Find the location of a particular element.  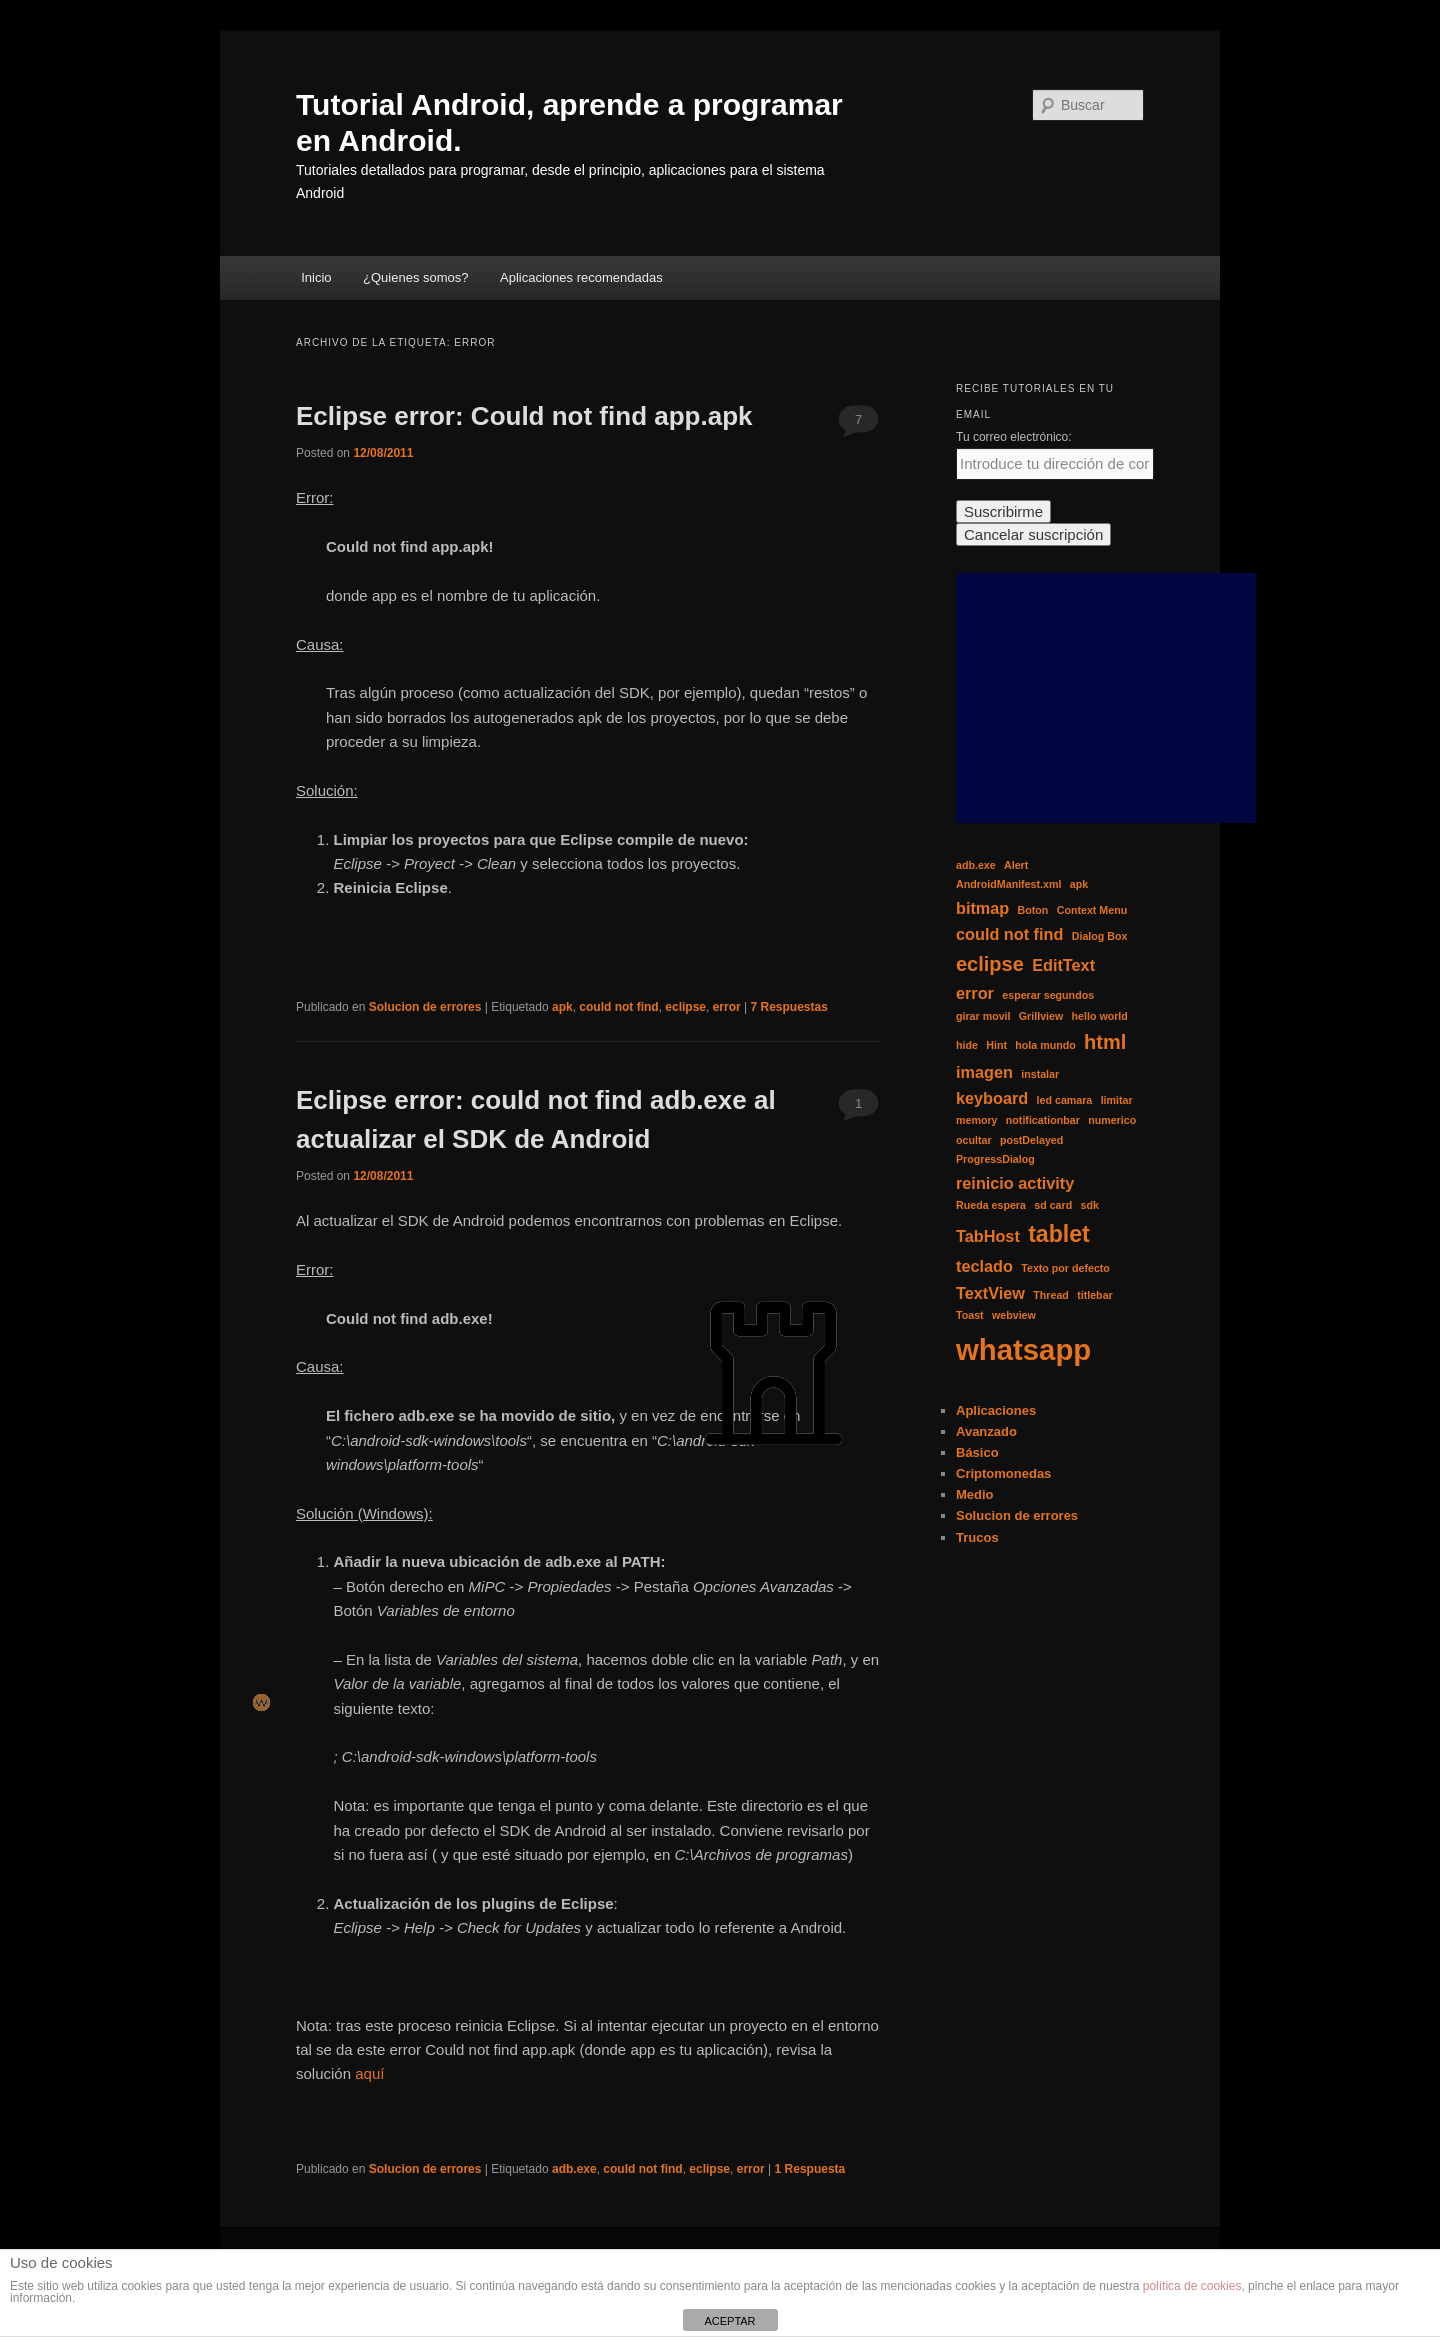

access castle or fortress-themed content is located at coordinates (773, 1370).